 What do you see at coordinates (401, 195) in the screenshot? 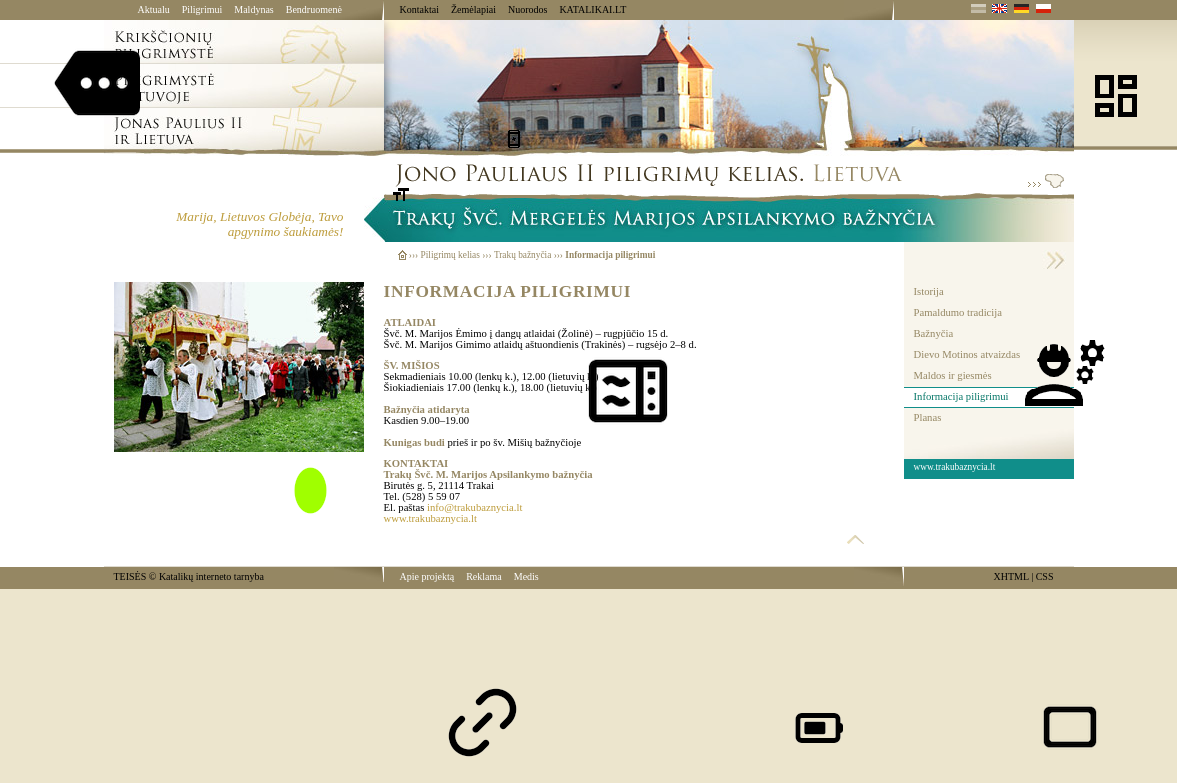
I see `adjust text size settings` at bounding box center [401, 195].